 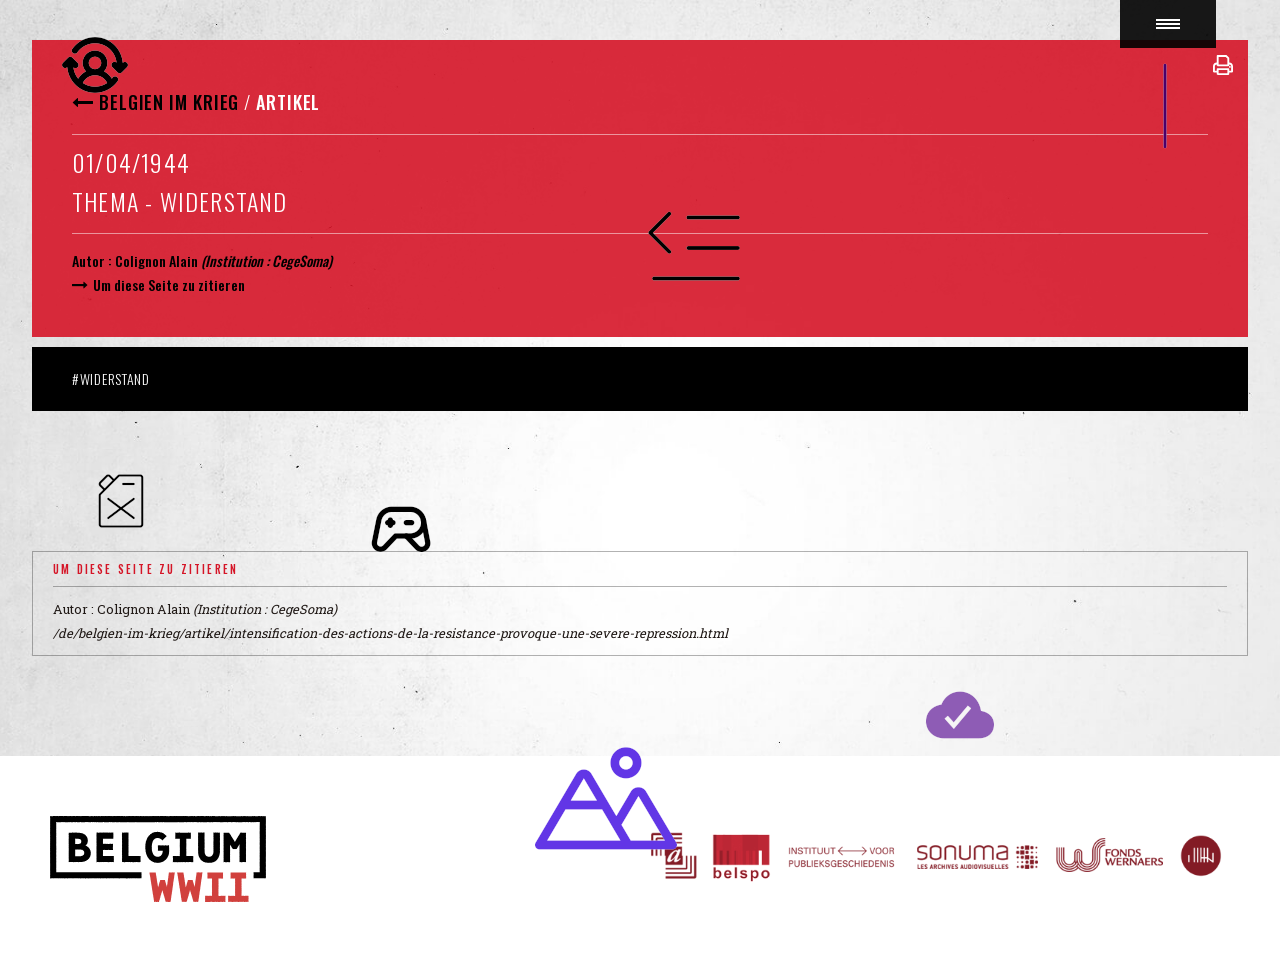 What do you see at coordinates (606, 805) in the screenshot?
I see `view landscape or nature photos` at bounding box center [606, 805].